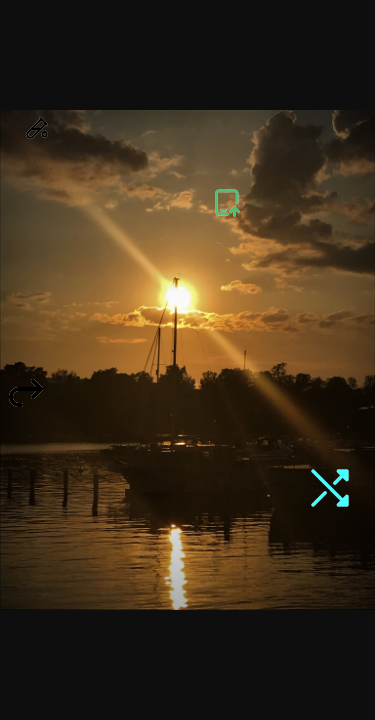 This screenshot has height=720, width=375. Describe the element at coordinates (27, 393) in the screenshot. I see `forward a message or email` at that location.